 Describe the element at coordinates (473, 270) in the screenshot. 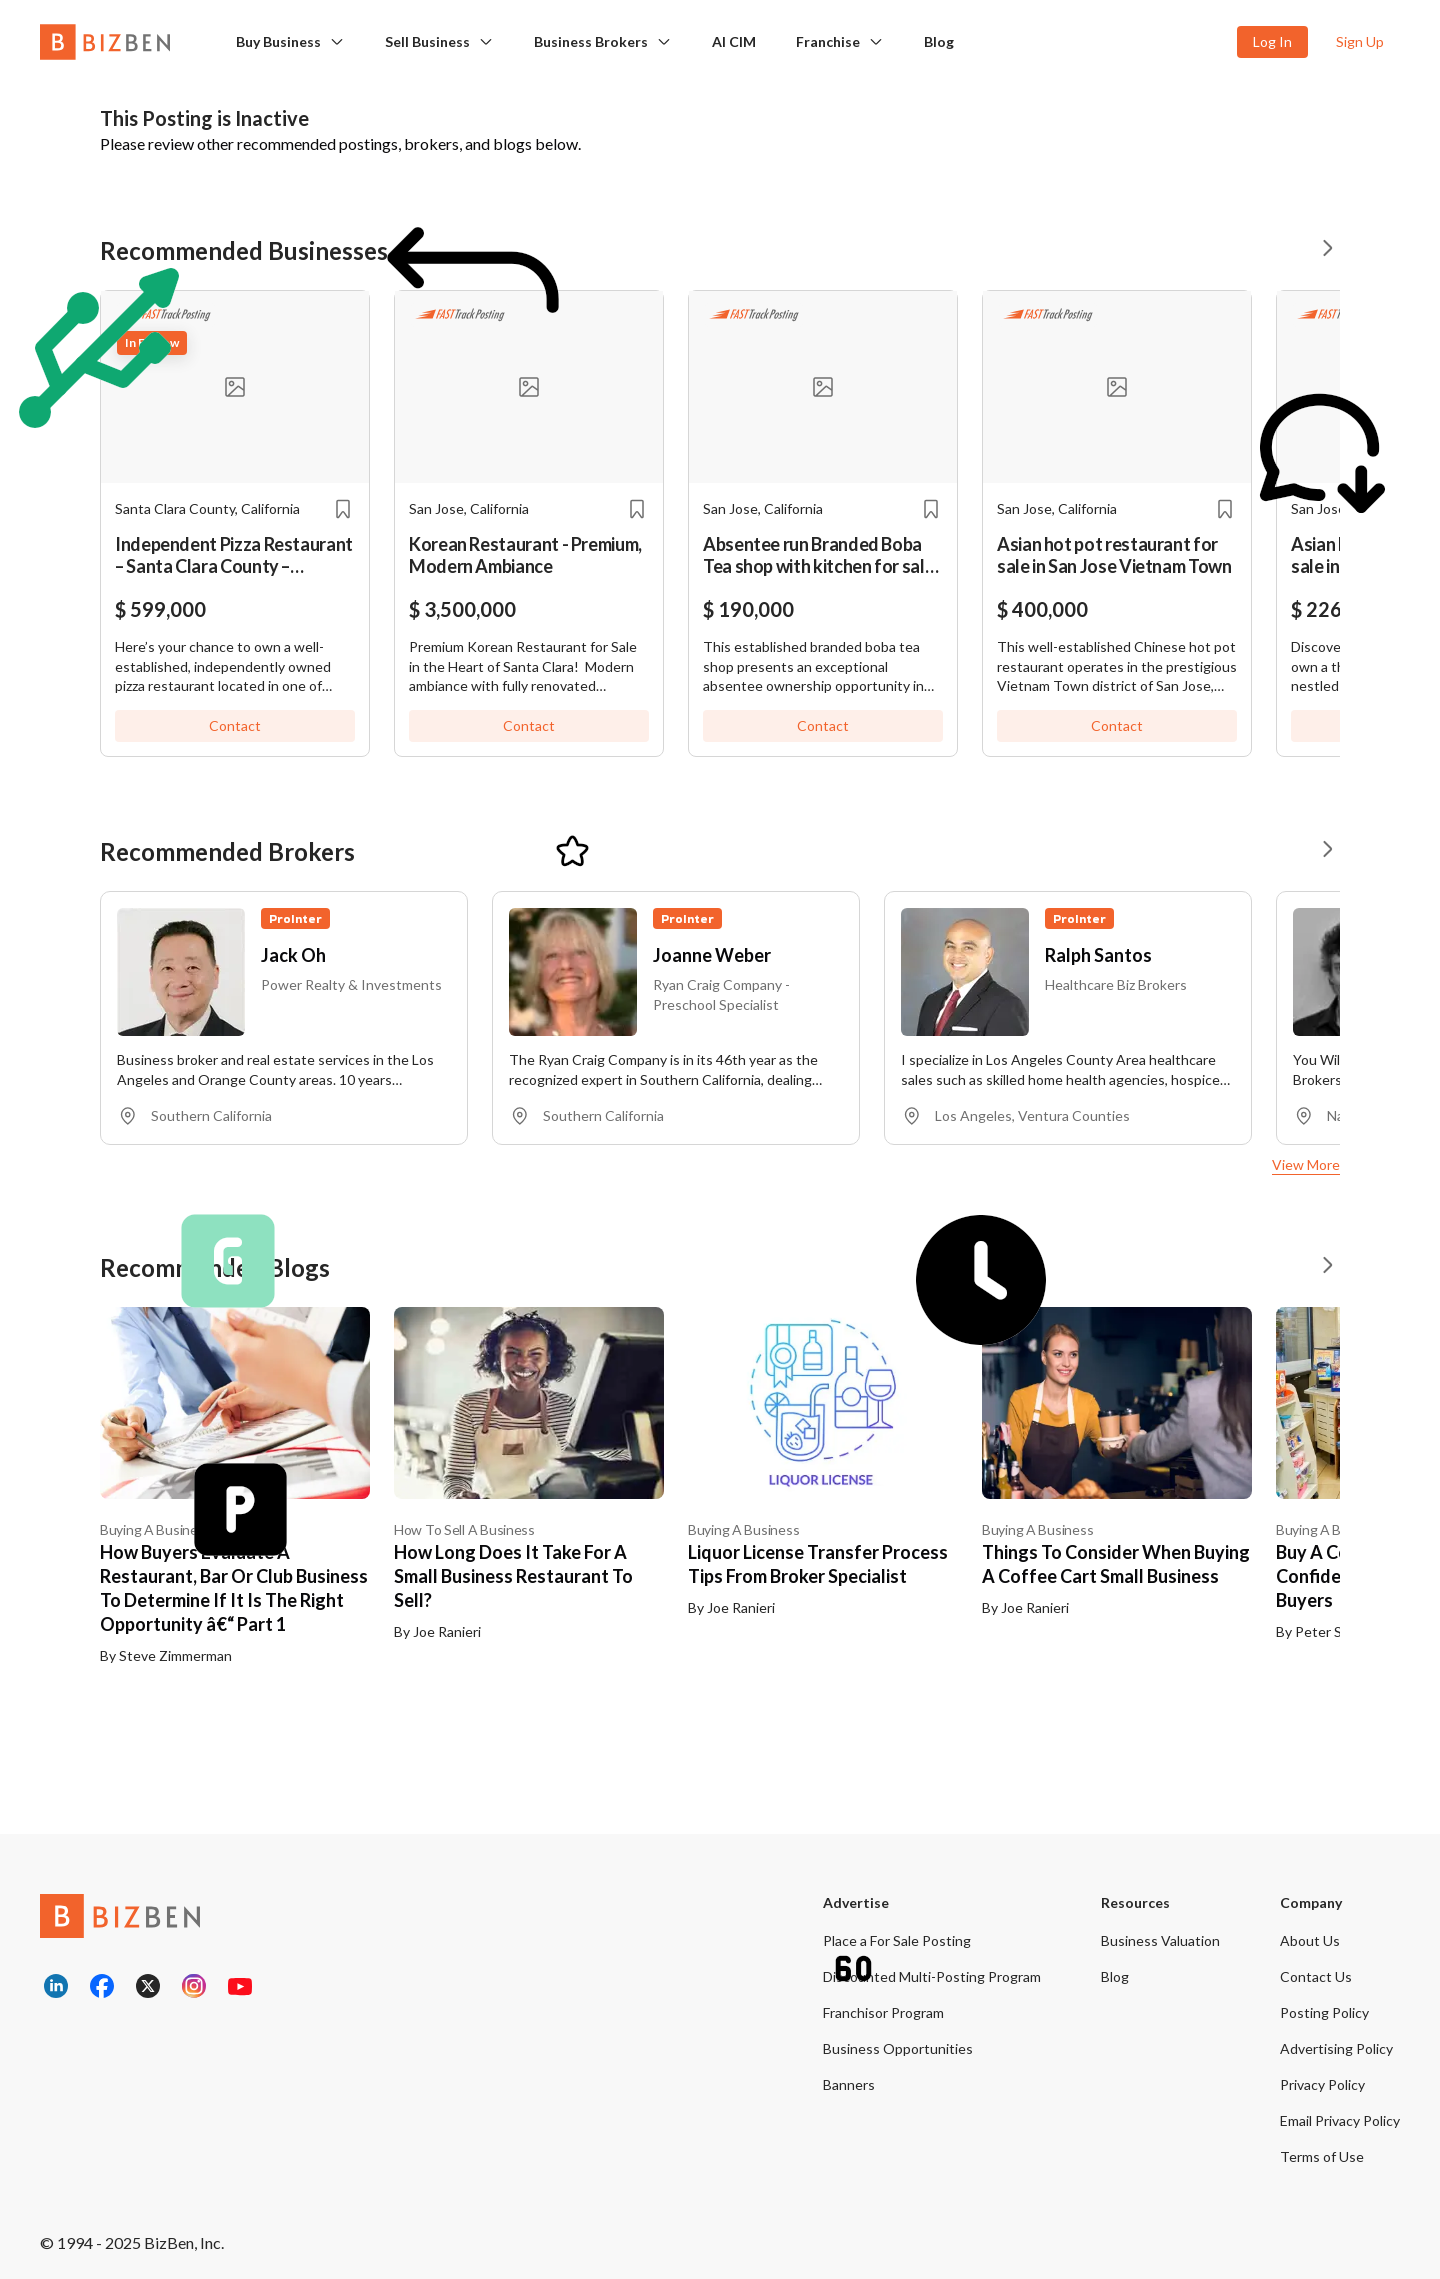

I see `go back to previous screen` at that location.